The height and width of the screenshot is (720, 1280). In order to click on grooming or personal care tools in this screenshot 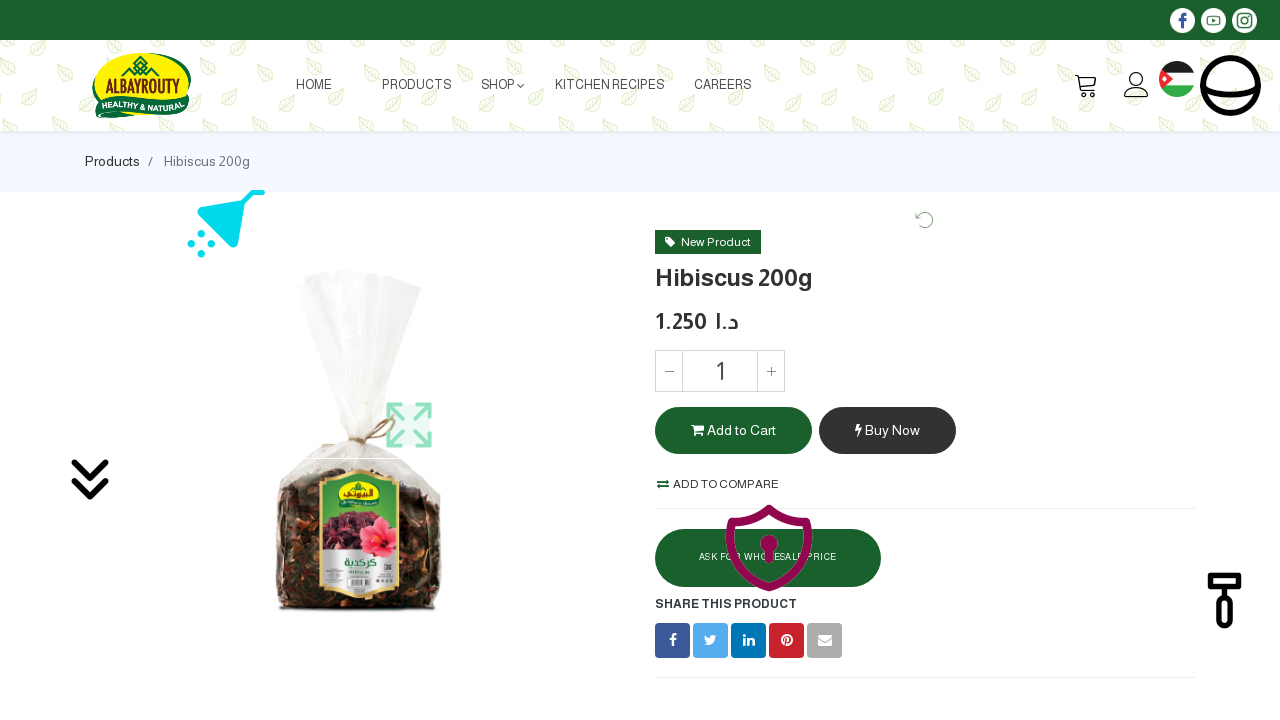, I will do `click(1224, 600)`.